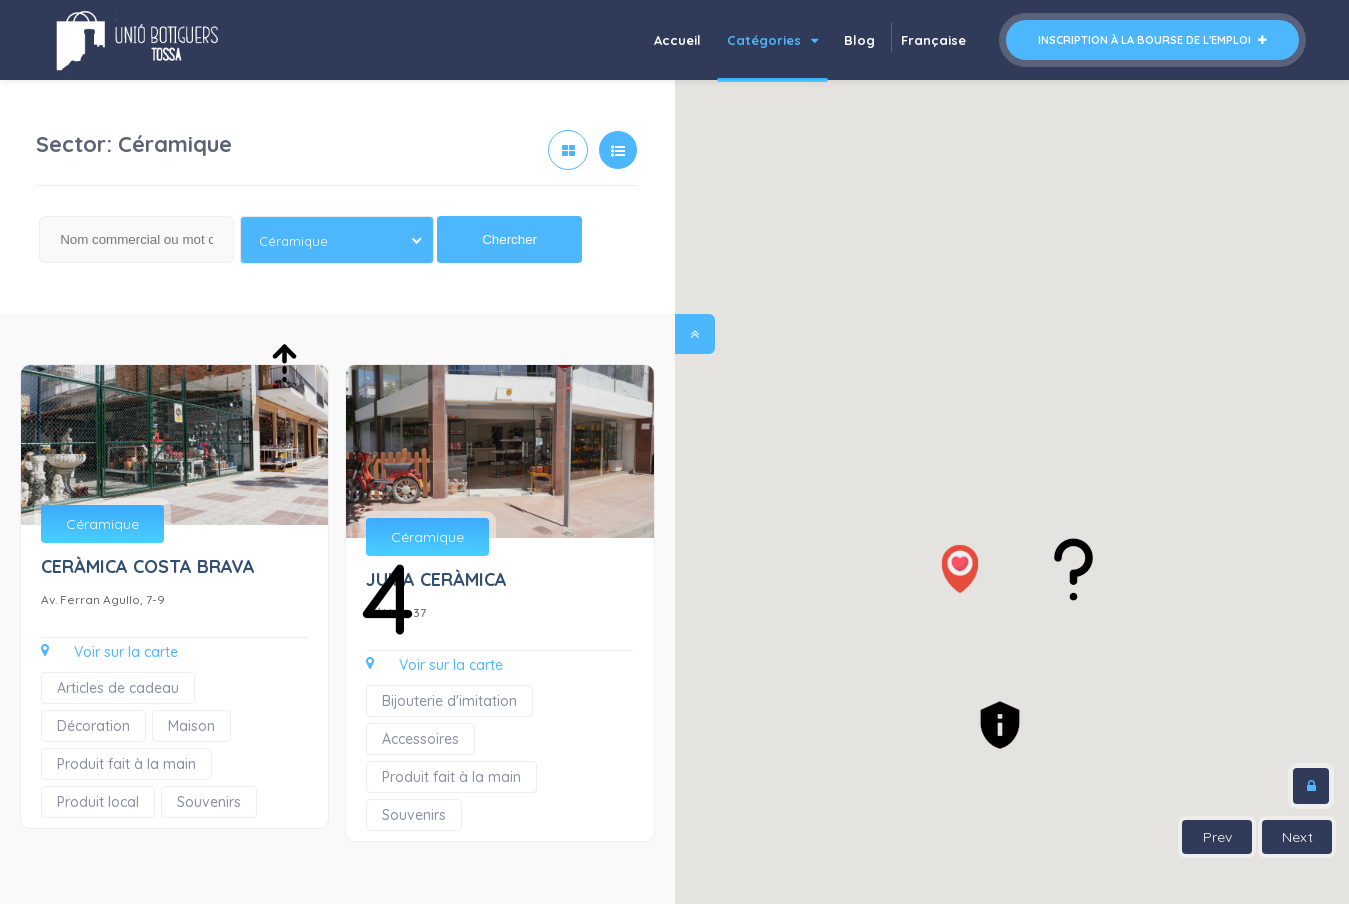 The image size is (1349, 904). I want to click on access help or support, so click(1073, 569).